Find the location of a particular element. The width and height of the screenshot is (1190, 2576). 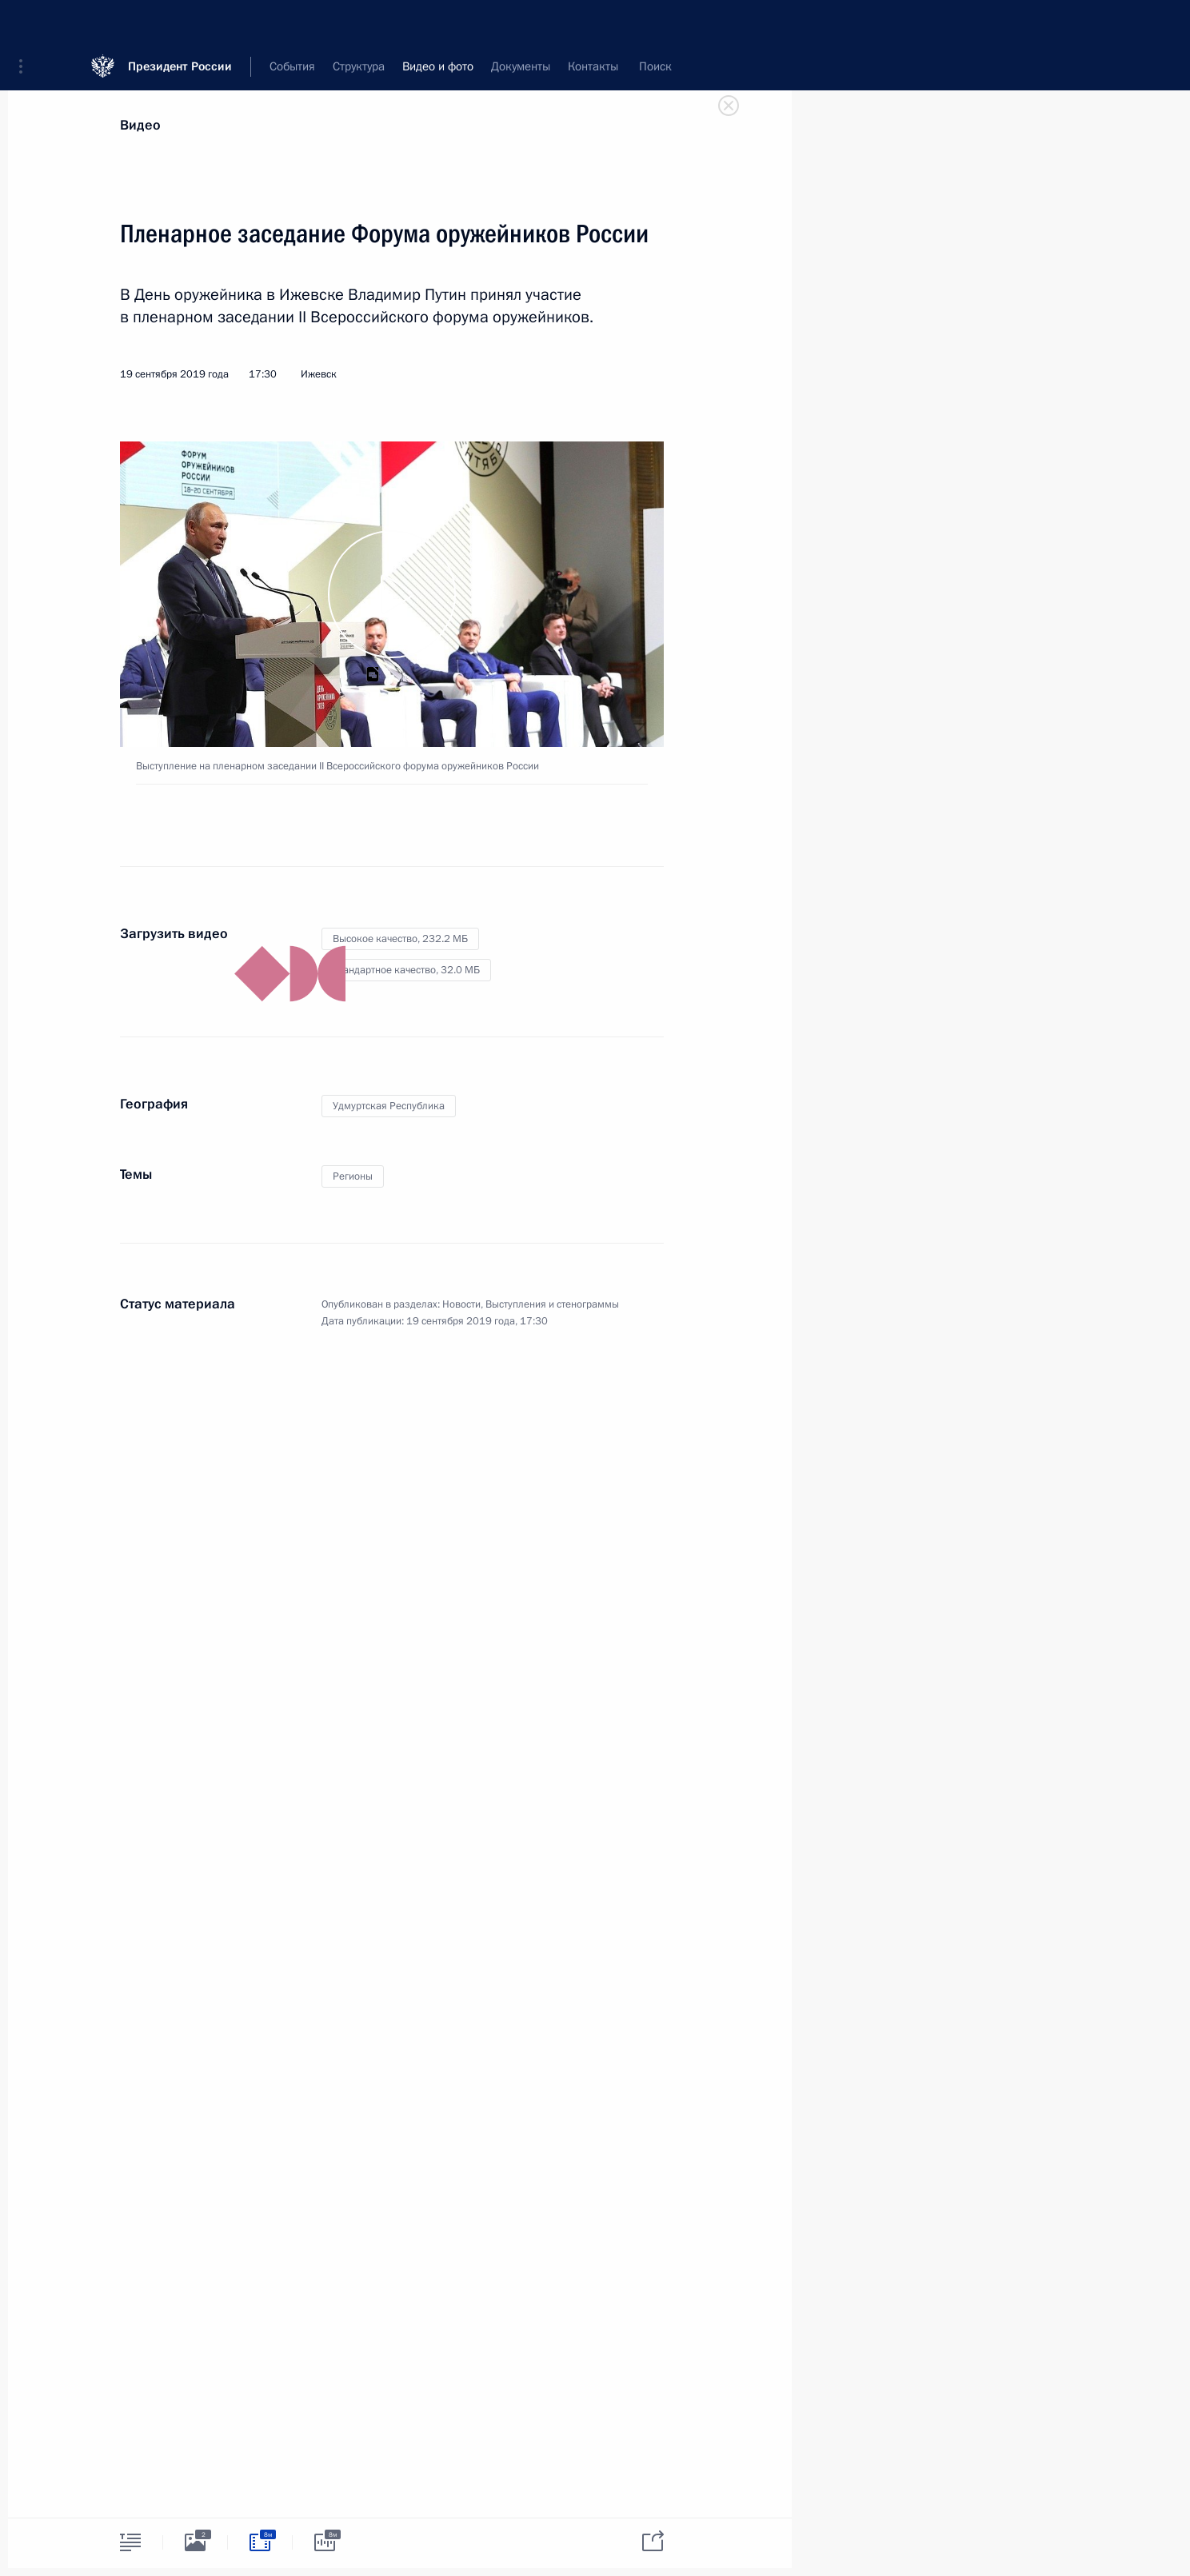

innosoft company logo is located at coordinates (290, 973).